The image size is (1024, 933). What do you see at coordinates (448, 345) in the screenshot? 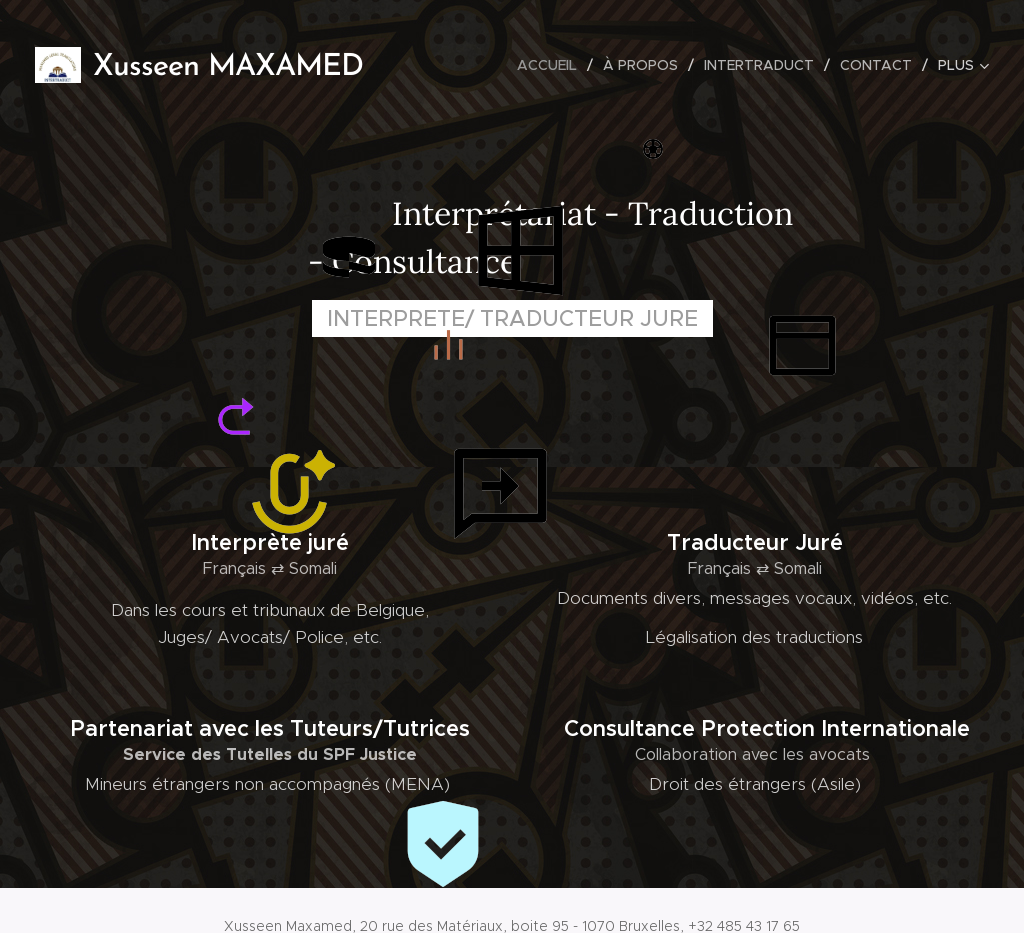
I see `view analytics and statistics` at bounding box center [448, 345].